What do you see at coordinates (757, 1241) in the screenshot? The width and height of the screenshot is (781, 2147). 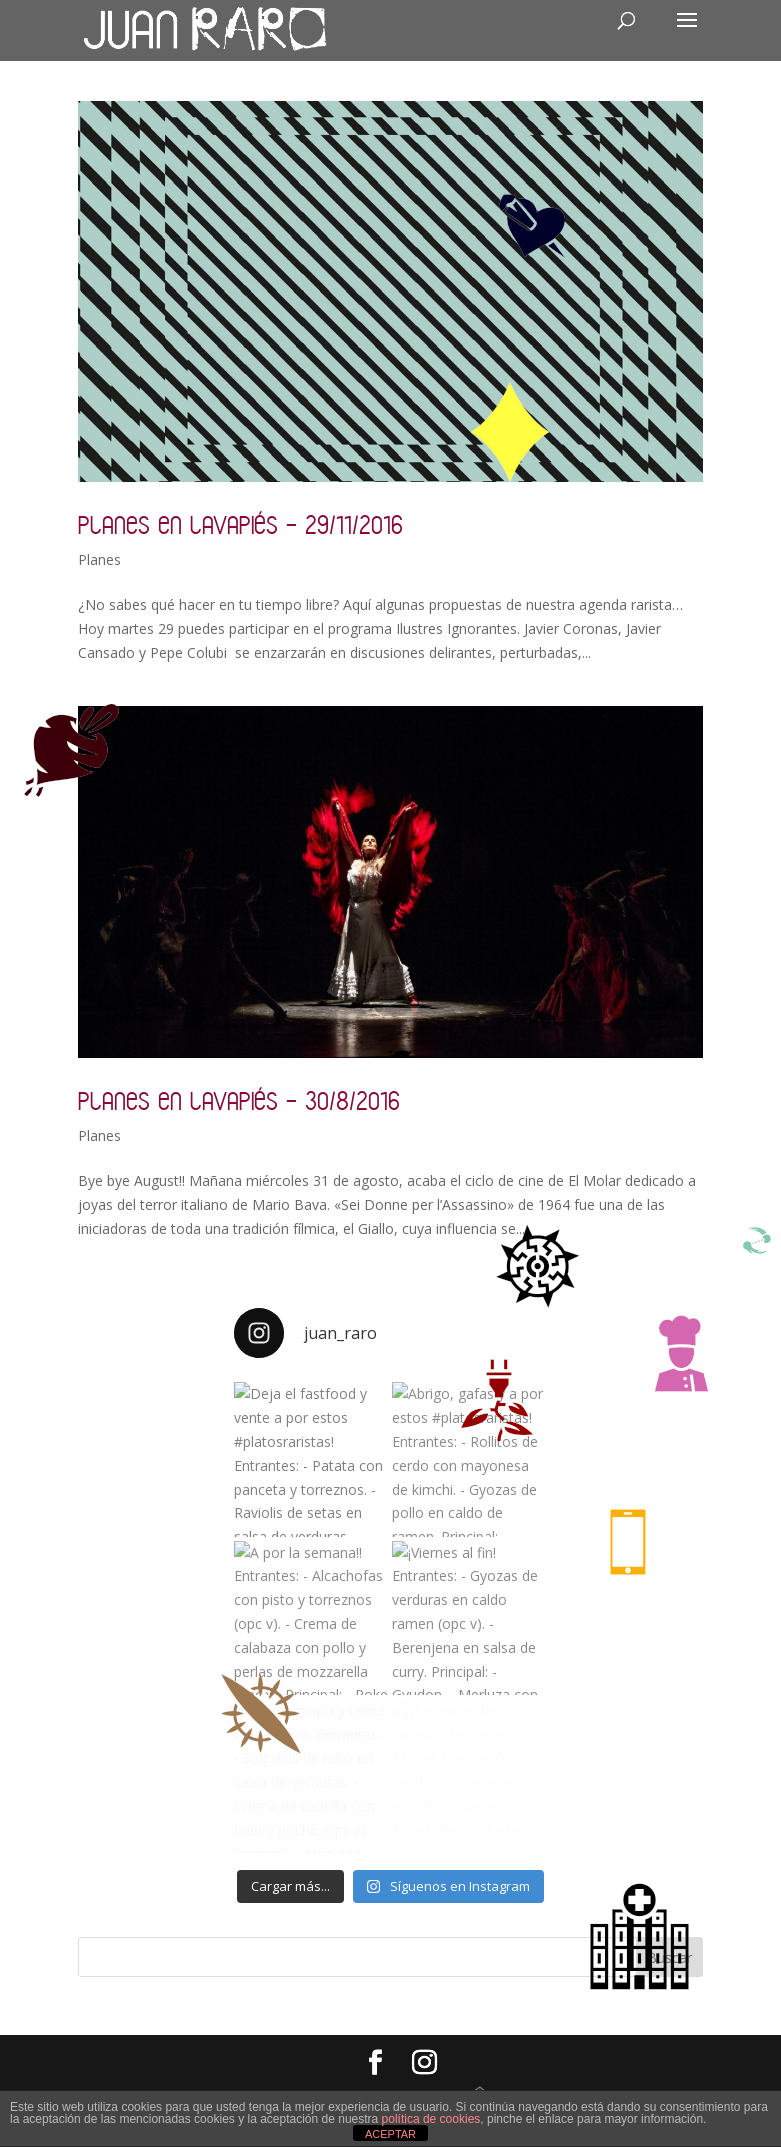 I see `select bolas as your weapon or tool` at bounding box center [757, 1241].